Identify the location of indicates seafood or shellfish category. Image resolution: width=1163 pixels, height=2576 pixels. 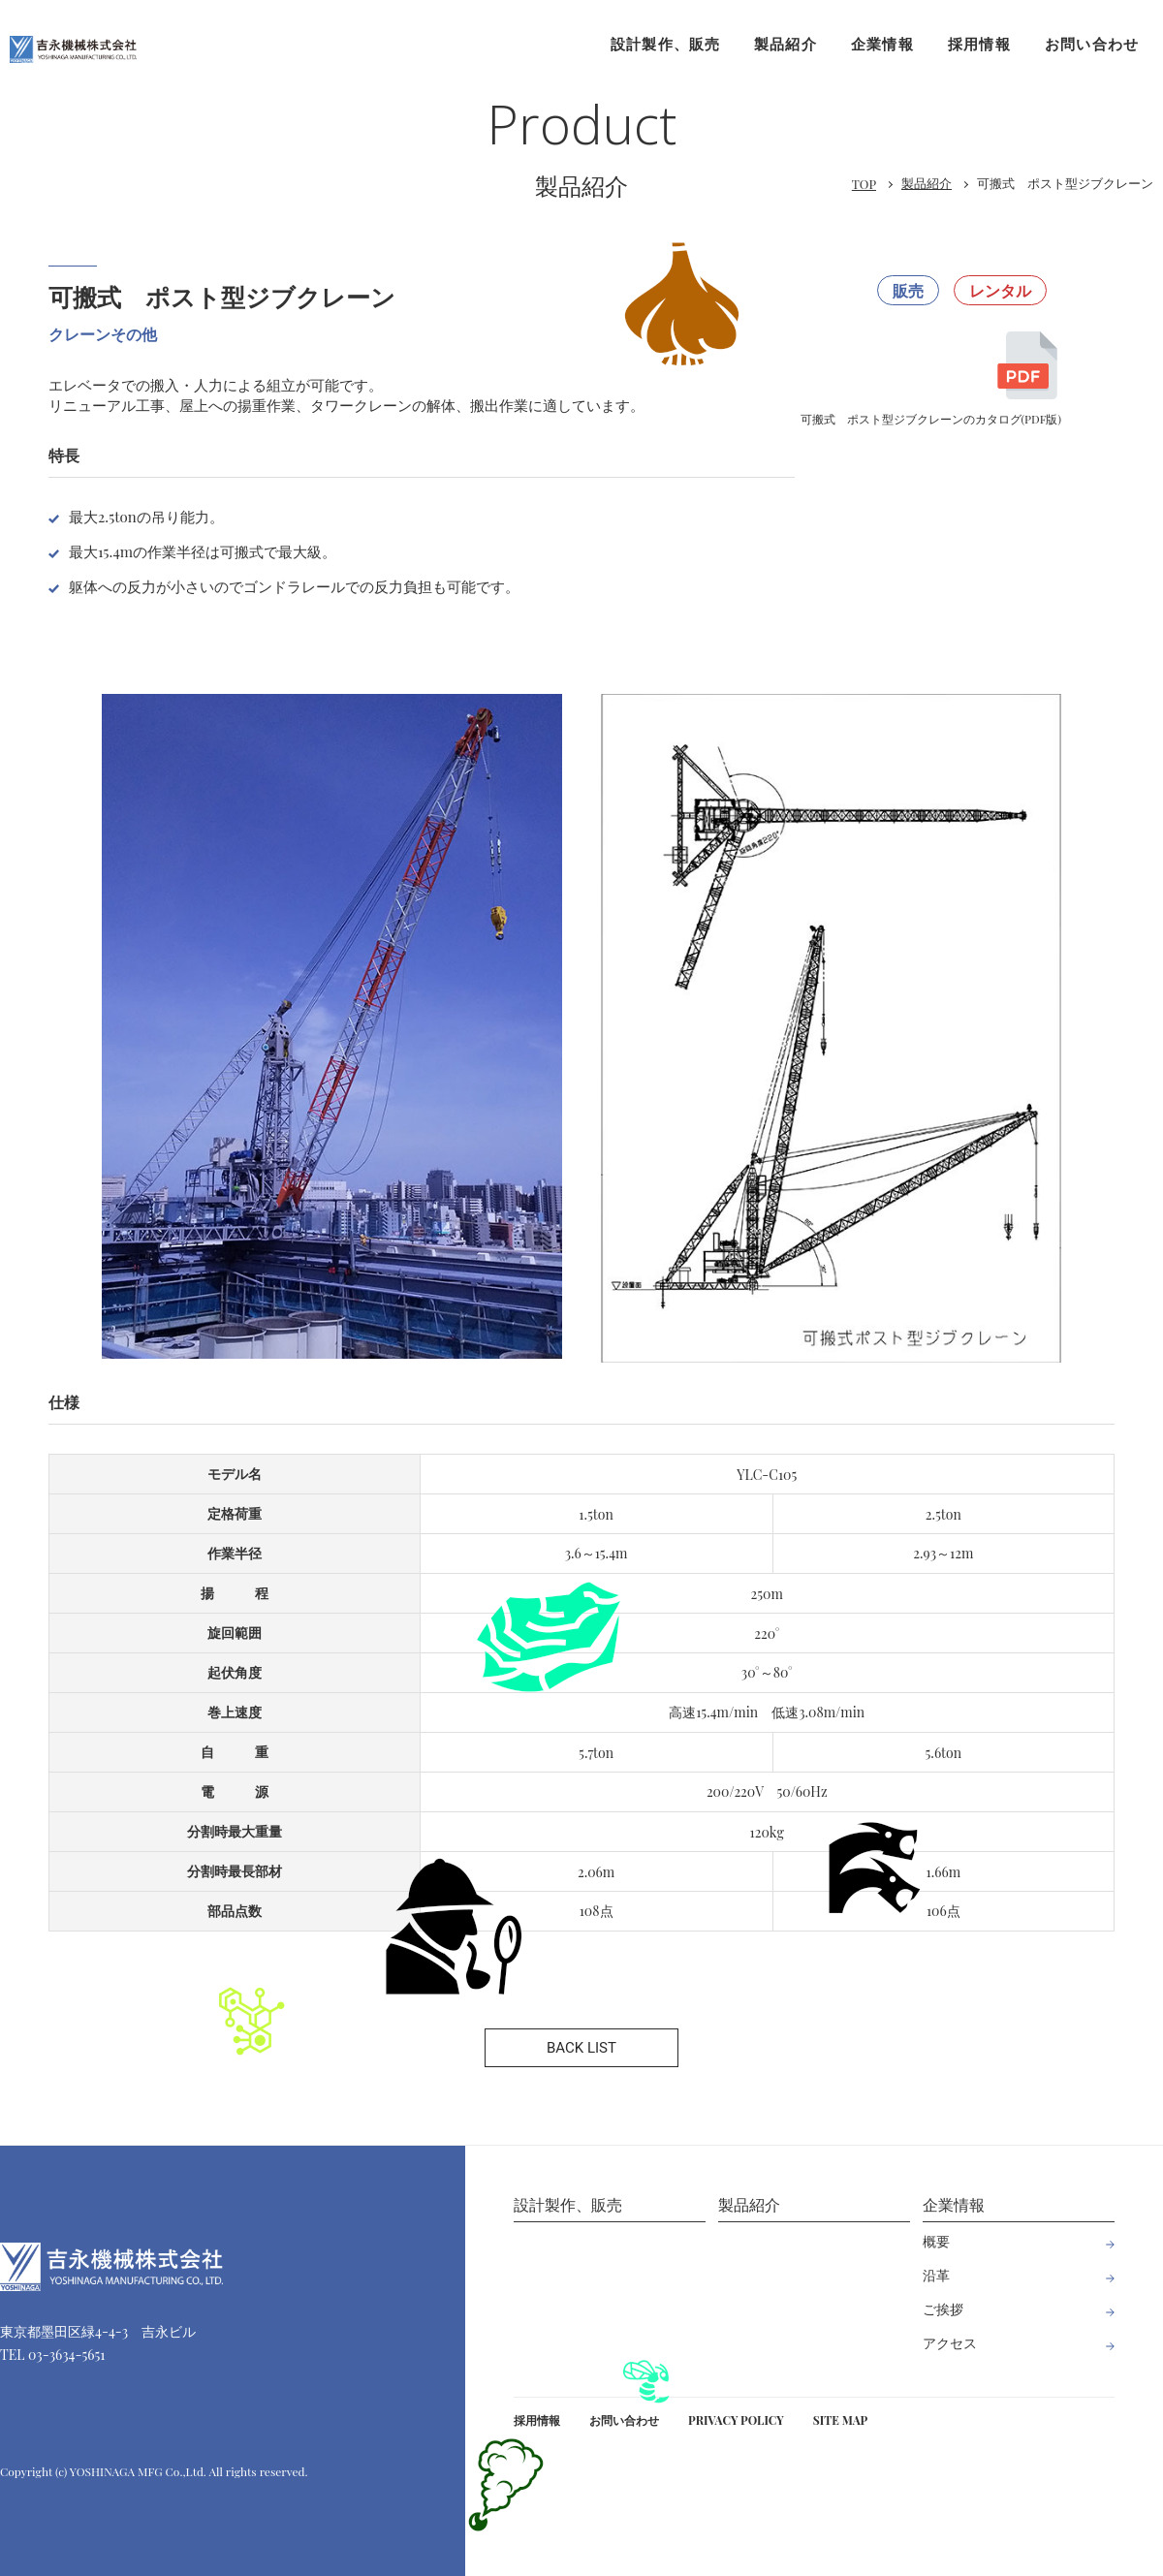
(549, 1637).